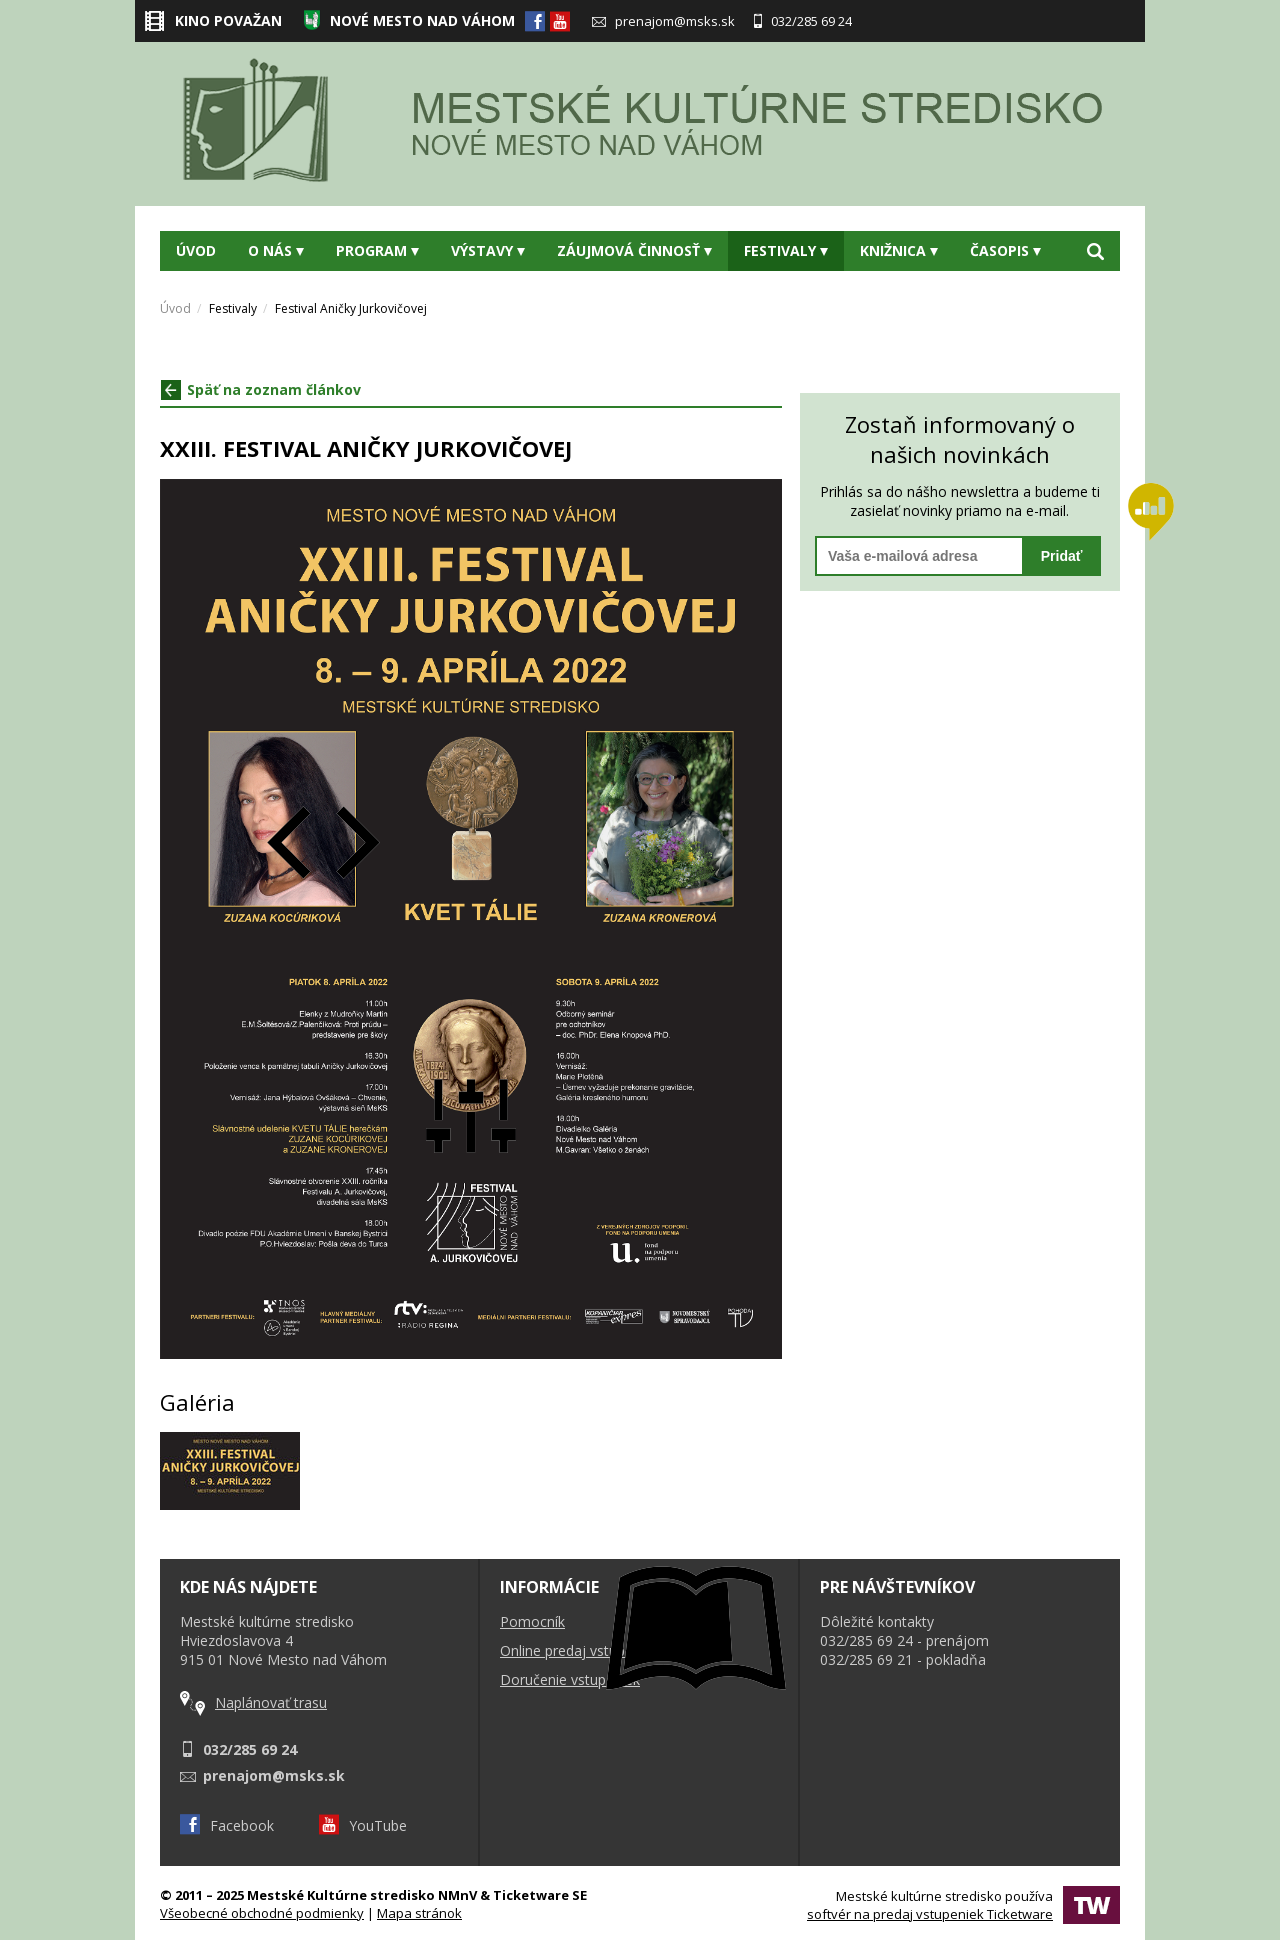 The height and width of the screenshot is (1940, 1280). Describe the element at coordinates (323, 842) in the screenshot. I see `view or edit source code` at that location.